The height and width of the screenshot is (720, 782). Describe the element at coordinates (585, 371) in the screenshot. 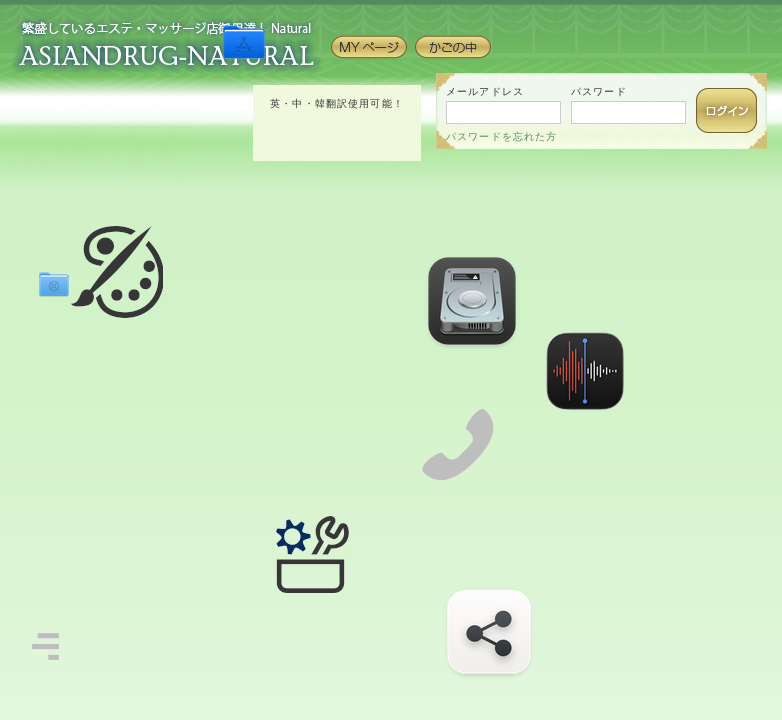

I see `open voice memos app` at that location.